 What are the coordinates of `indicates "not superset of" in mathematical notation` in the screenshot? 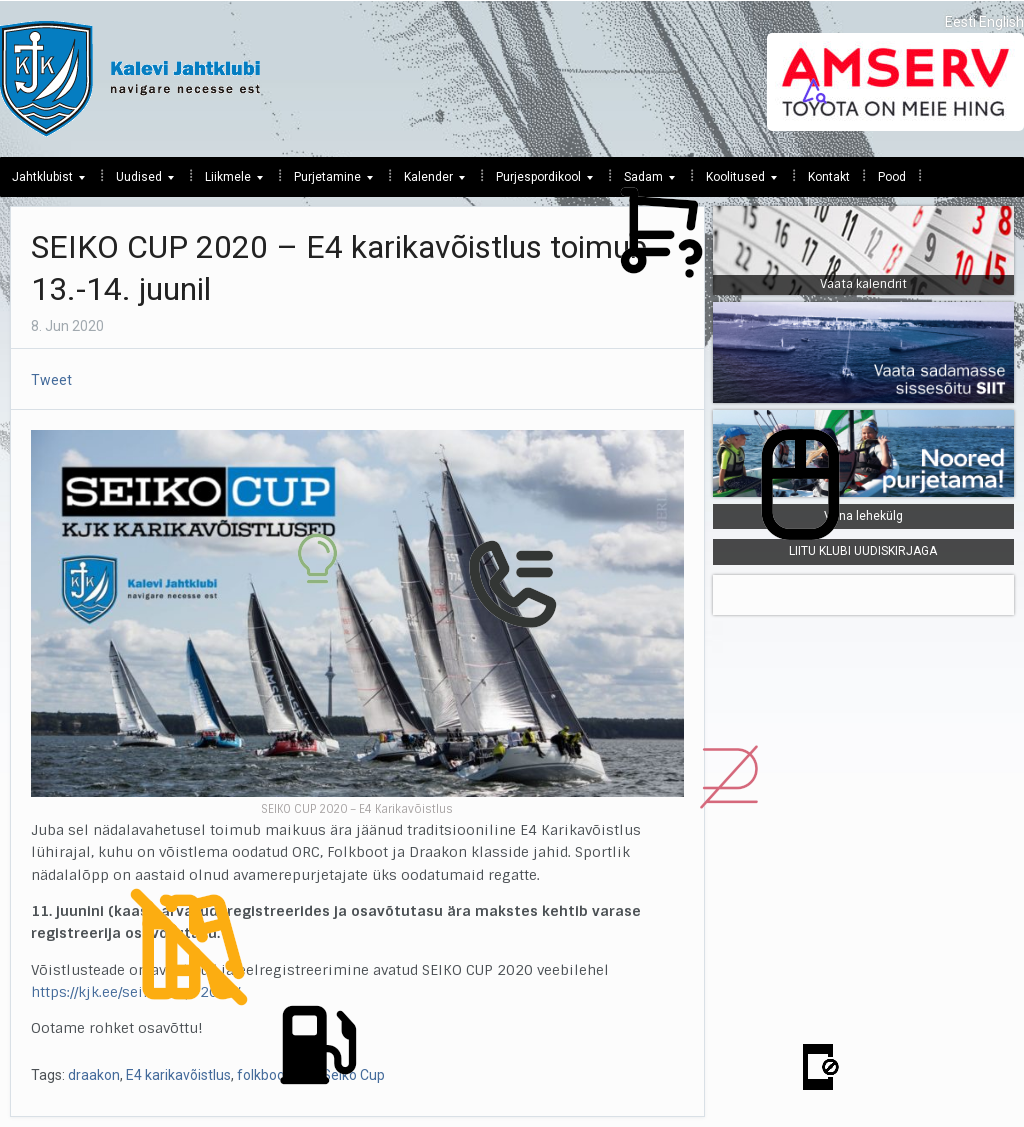 It's located at (729, 777).